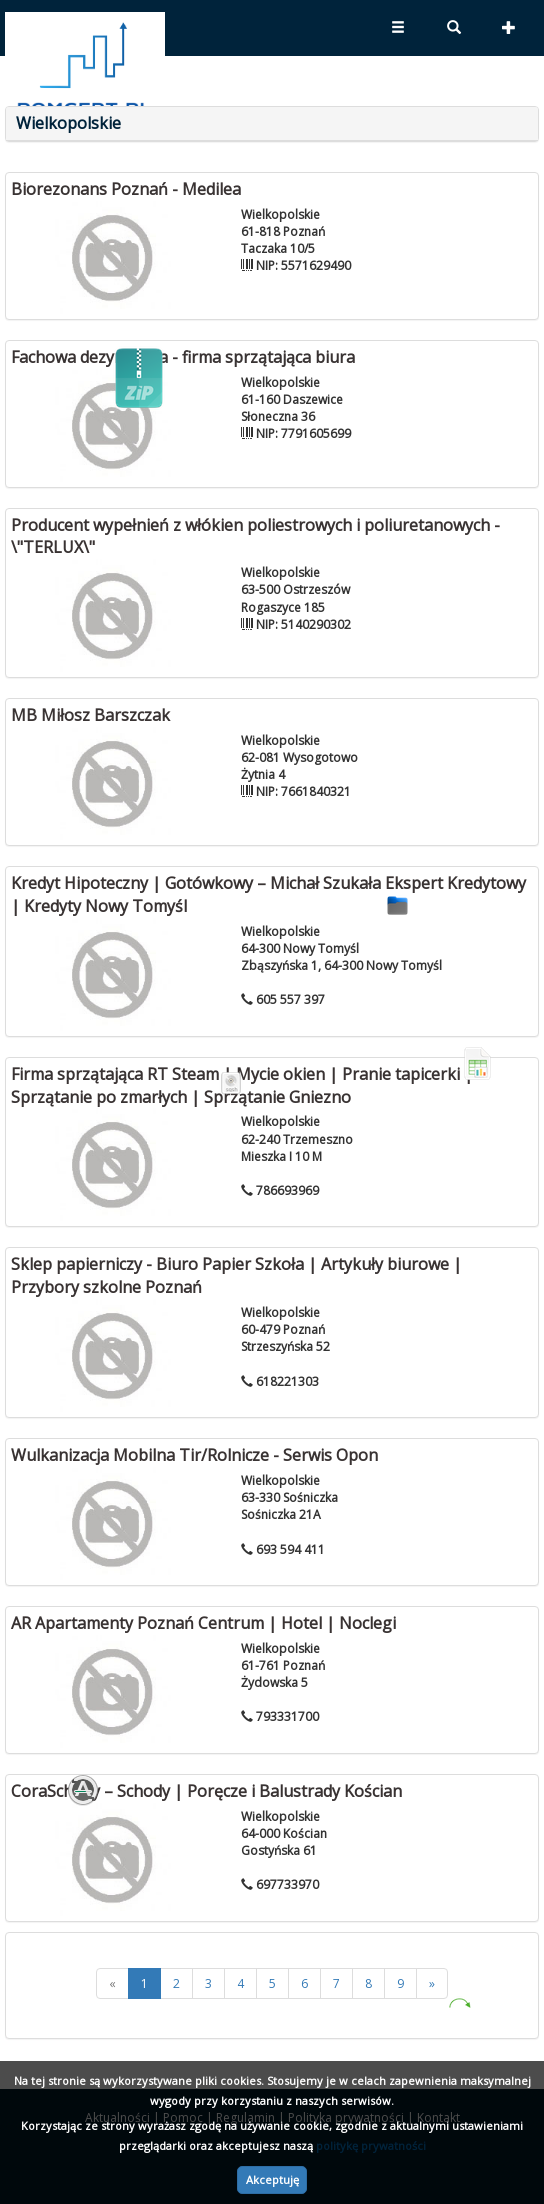 Image resolution: width=544 pixels, height=2204 pixels. Describe the element at coordinates (83, 1790) in the screenshot. I see `check for available software updates` at that location.